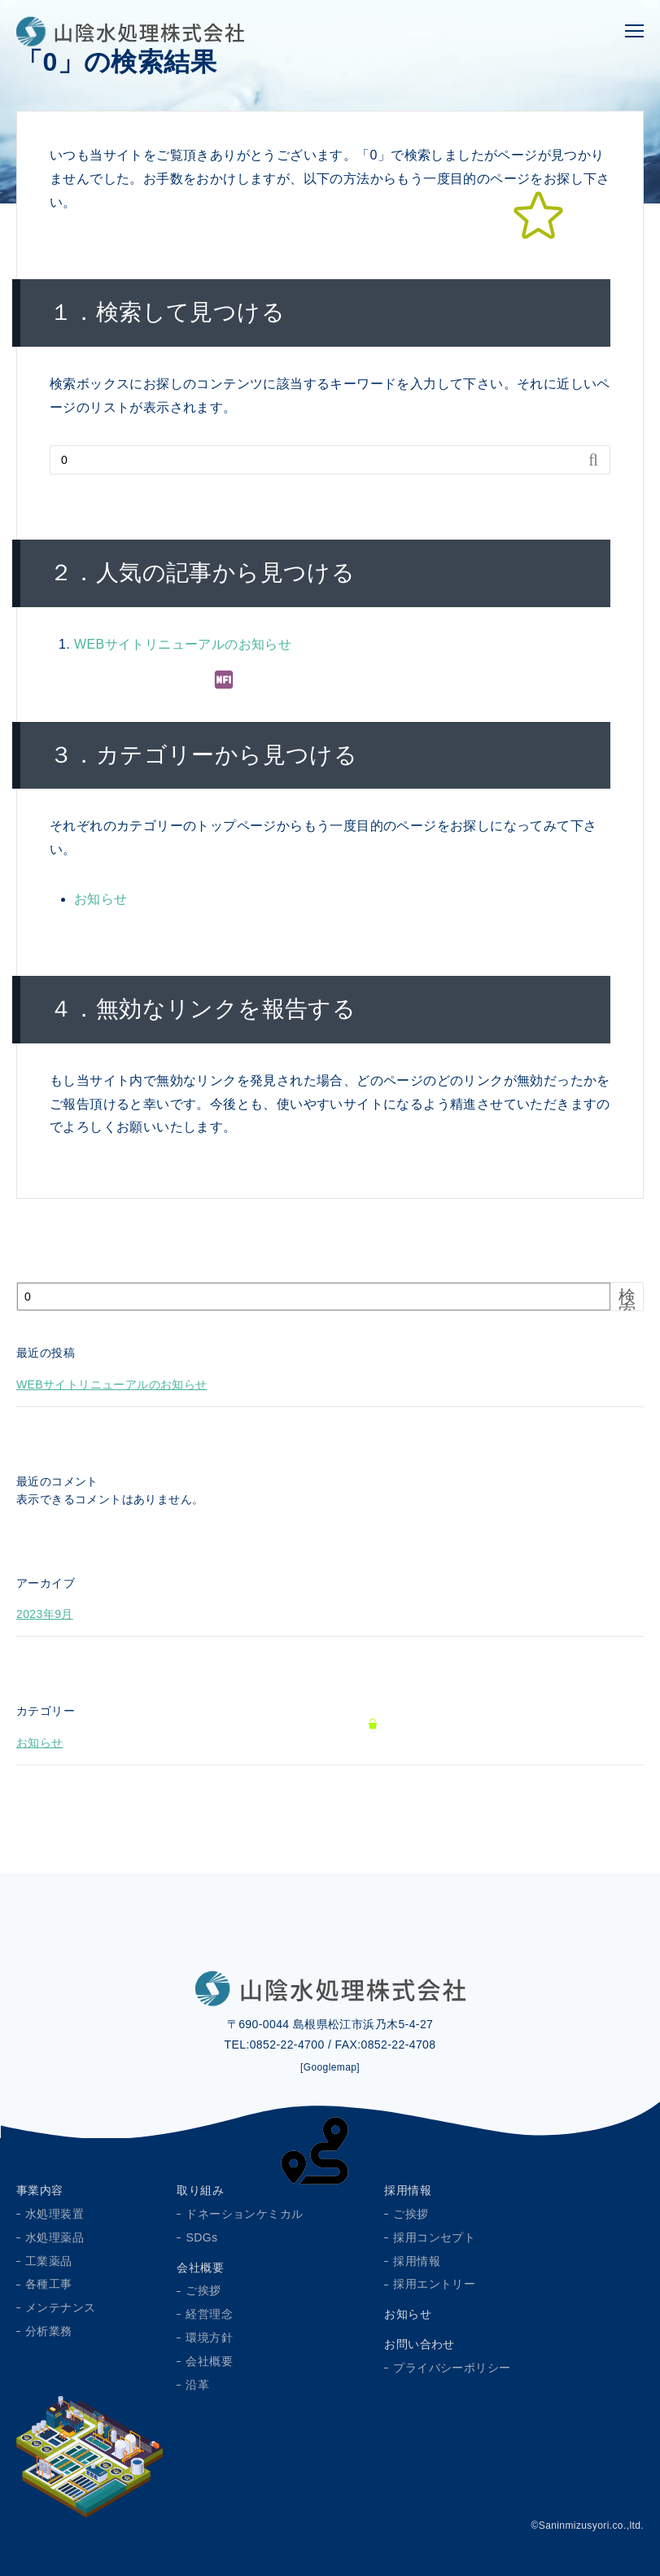  Describe the element at coordinates (314, 2150) in the screenshot. I see `view route between two locations` at that location.